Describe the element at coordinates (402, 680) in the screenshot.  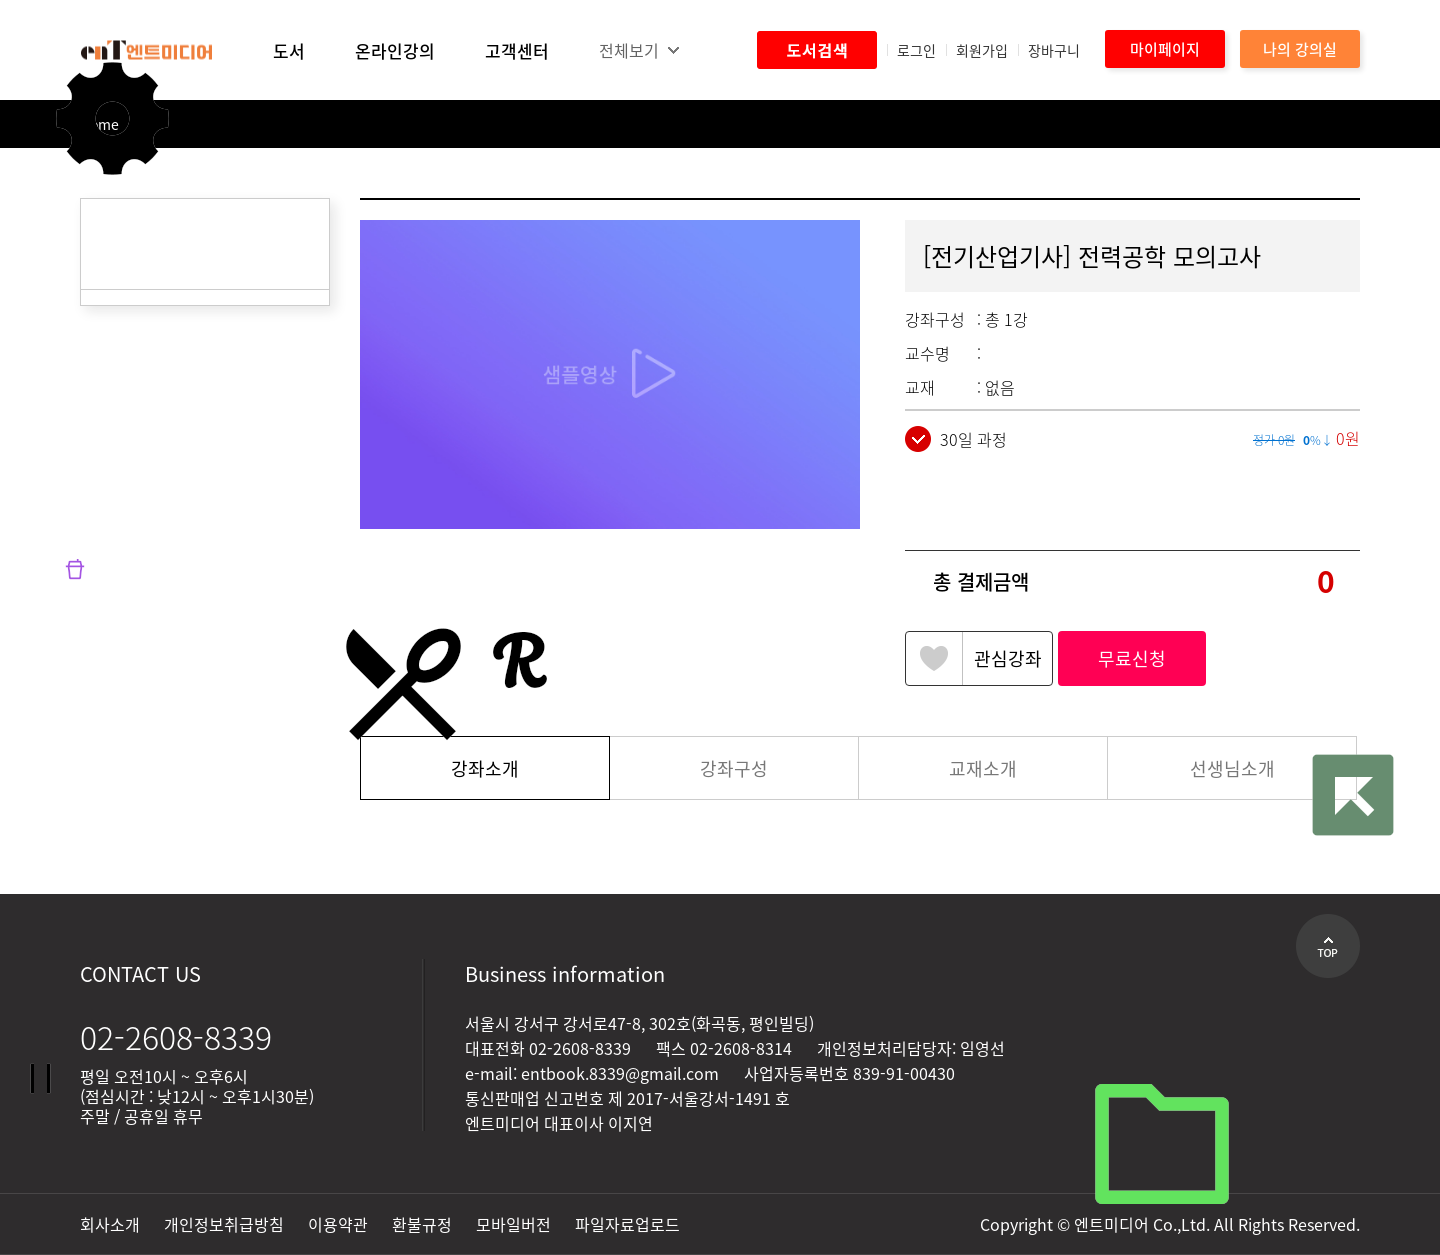
I see `browse nearby restaurants` at that location.